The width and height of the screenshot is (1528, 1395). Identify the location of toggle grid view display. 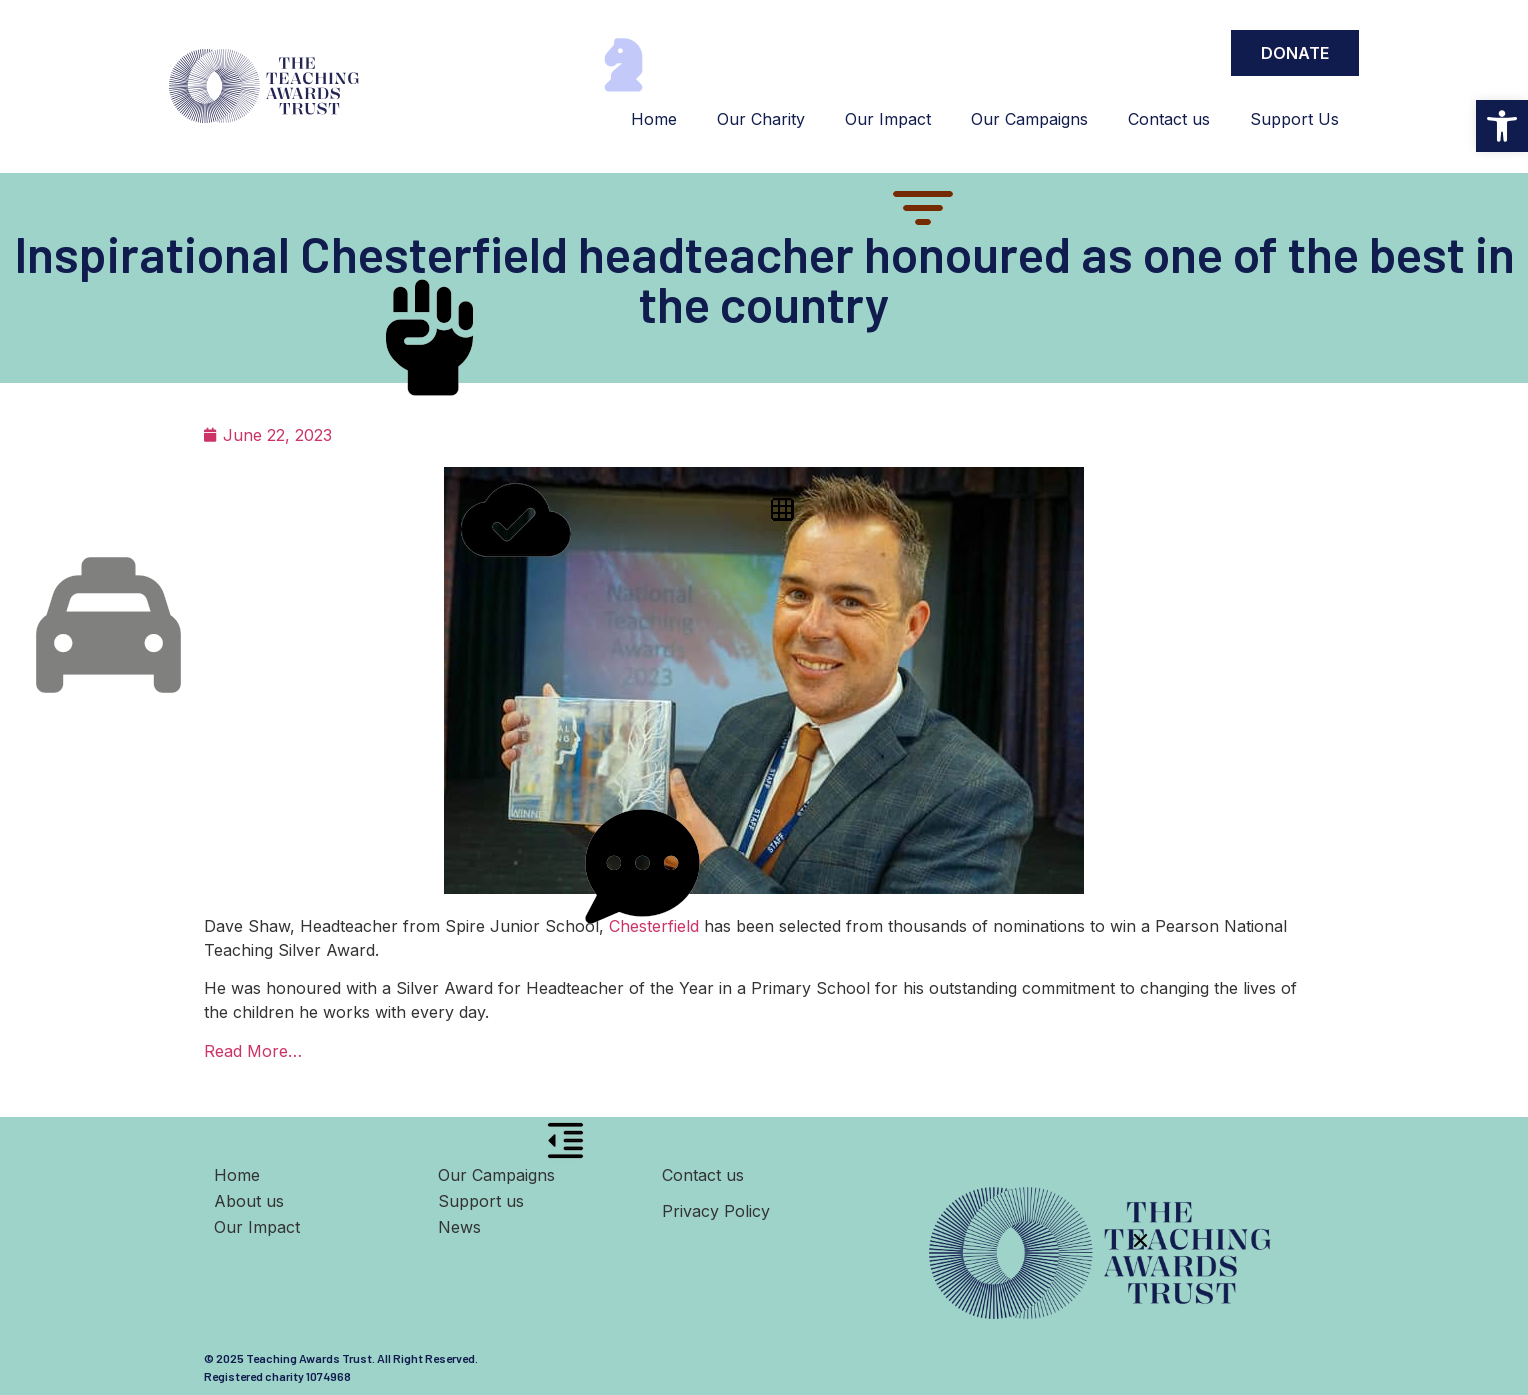
(782, 509).